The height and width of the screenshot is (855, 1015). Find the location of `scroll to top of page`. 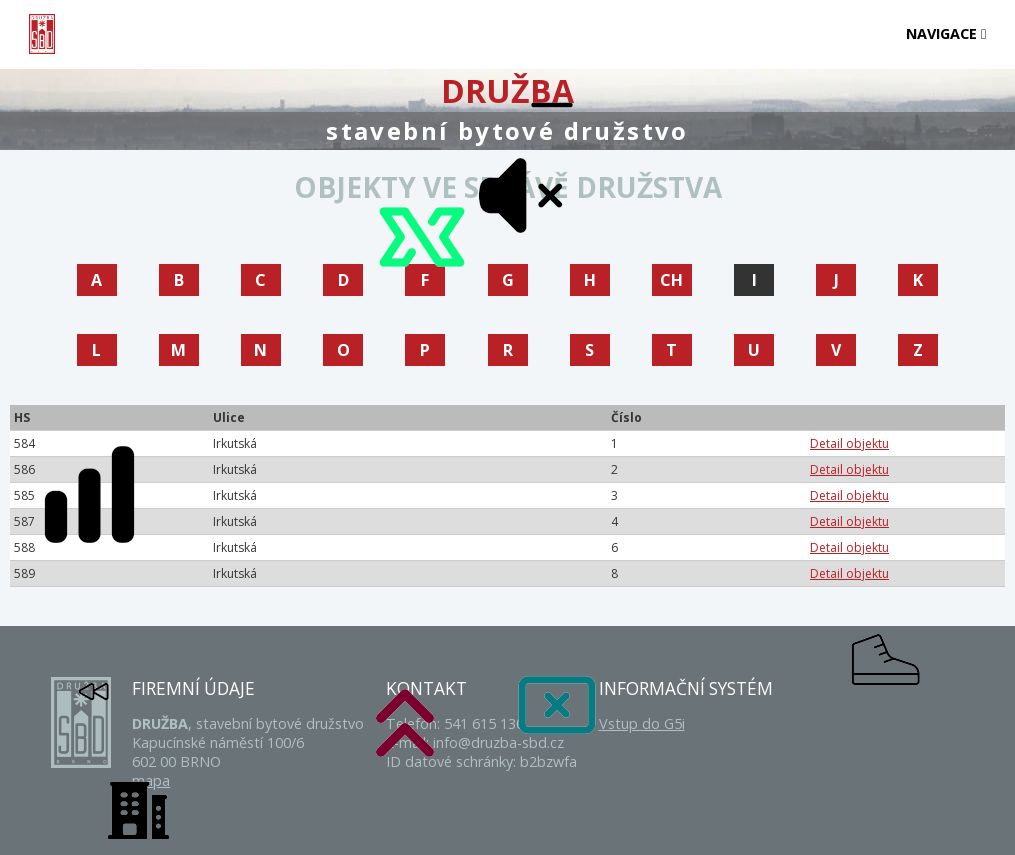

scroll to top of page is located at coordinates (405, 723).